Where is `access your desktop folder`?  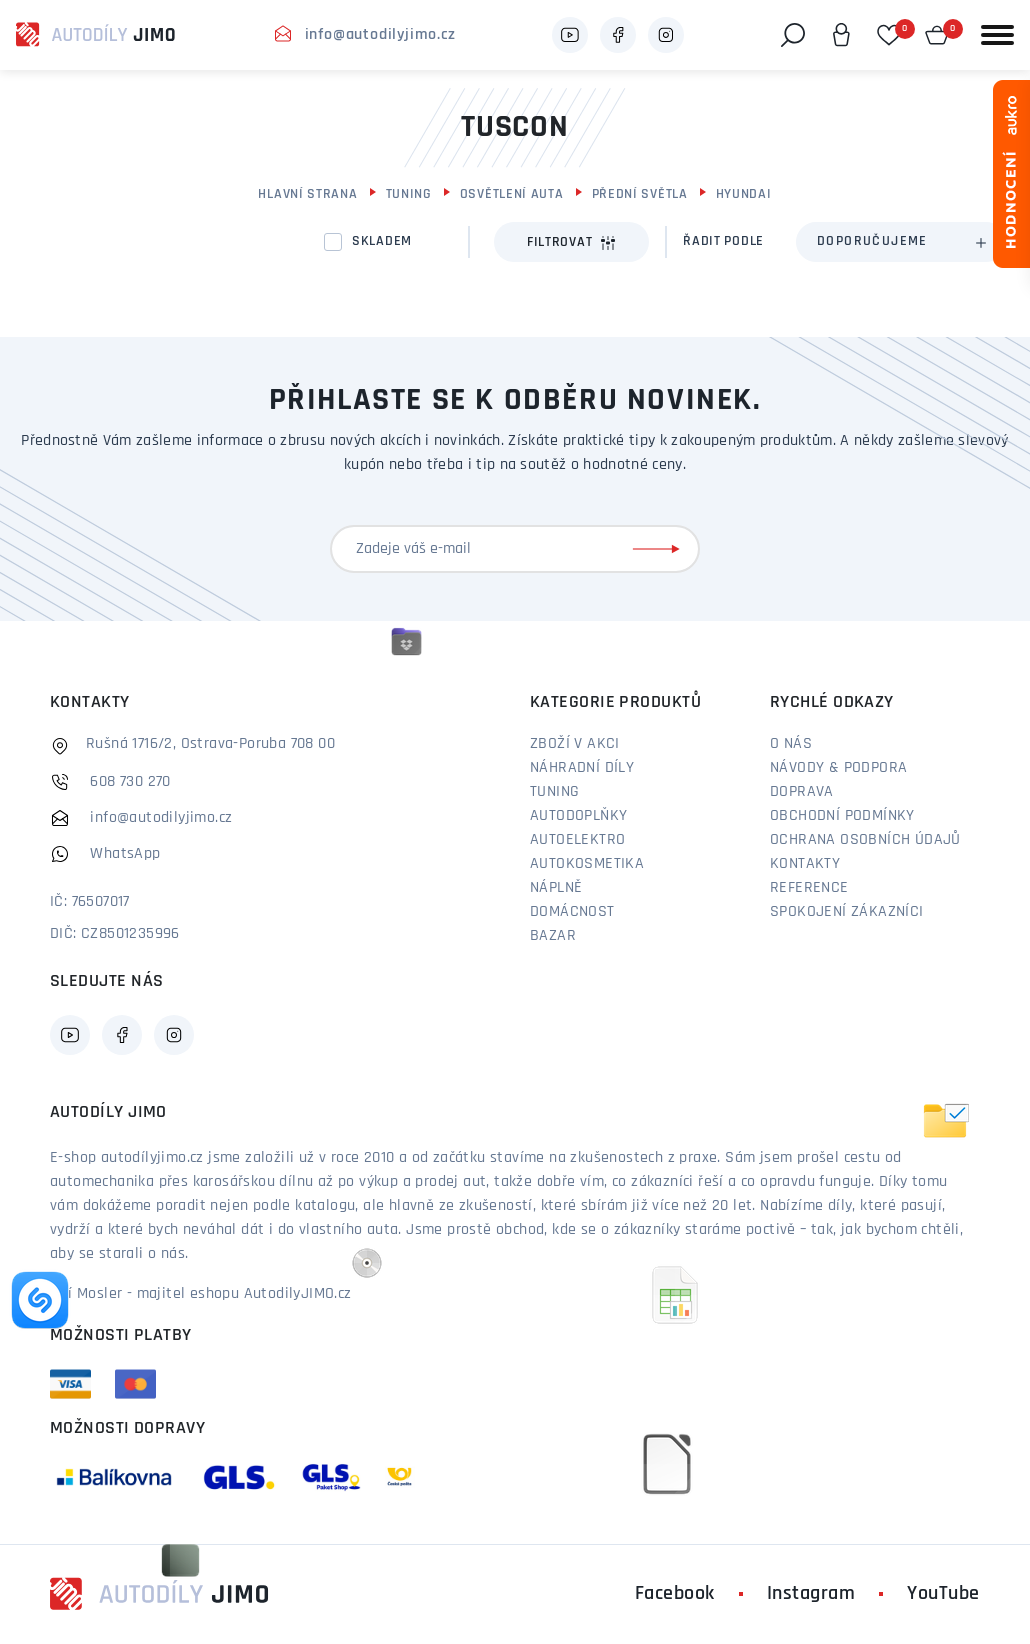 access your desktop folder is located at coordinates (180, 1559).